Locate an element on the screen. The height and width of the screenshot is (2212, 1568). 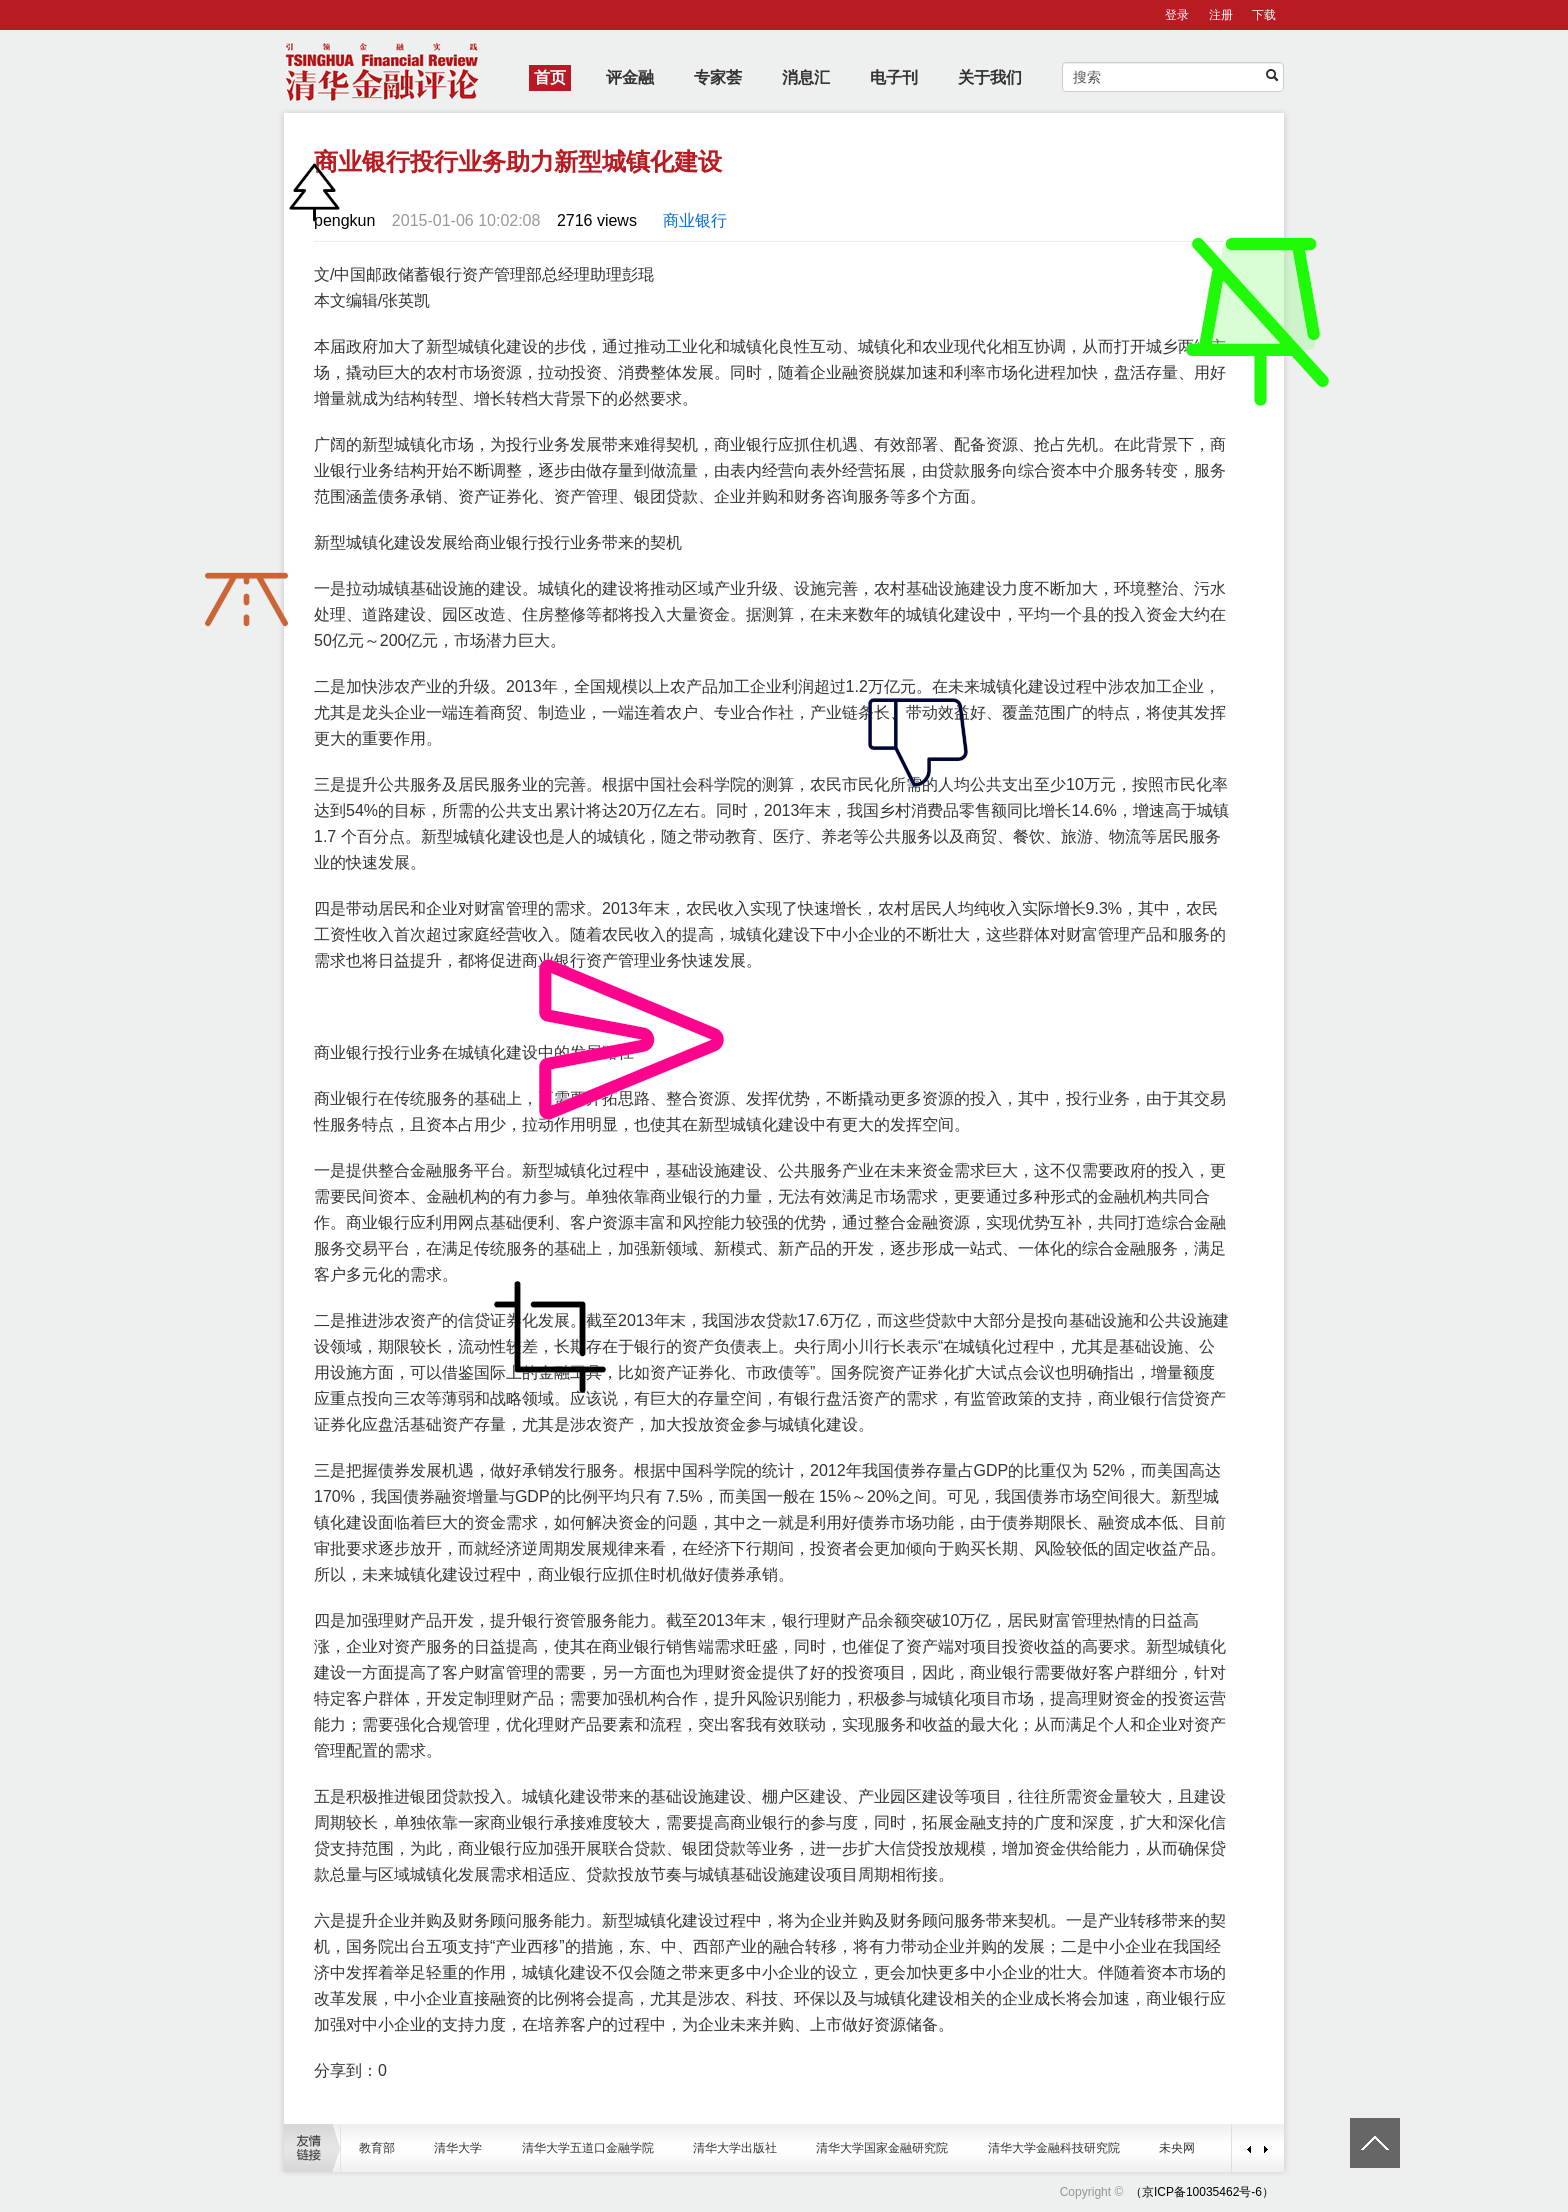
access nature or outdoor-related content is located at coordinates (314, 192).